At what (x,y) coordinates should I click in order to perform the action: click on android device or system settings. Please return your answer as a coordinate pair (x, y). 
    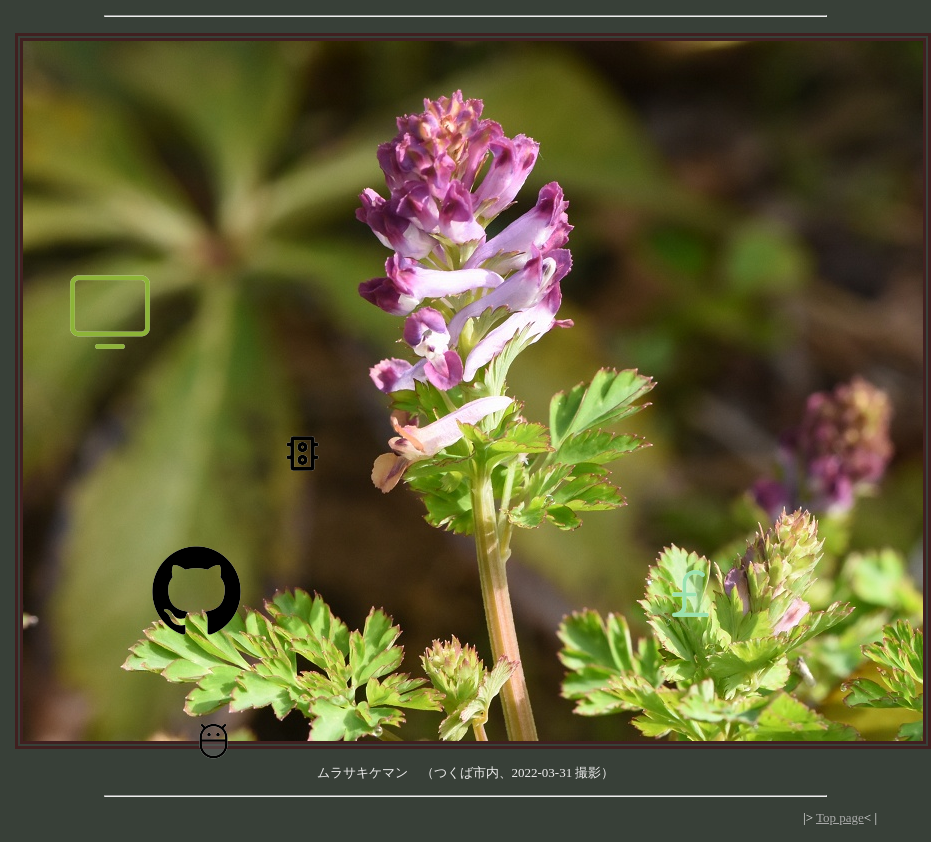
    Looking at the image, I should click on (213, 740).